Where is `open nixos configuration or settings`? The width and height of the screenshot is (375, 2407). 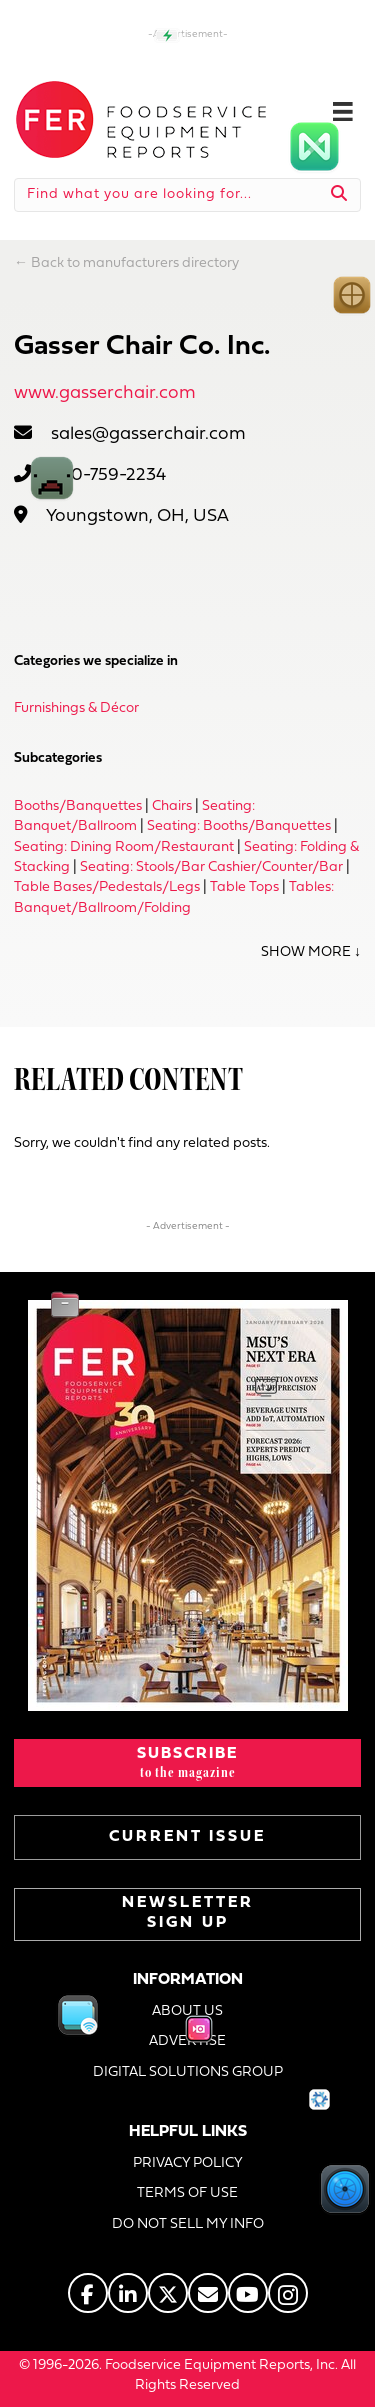
open nixos configuration or settings is located at coordinates (319, 2099).